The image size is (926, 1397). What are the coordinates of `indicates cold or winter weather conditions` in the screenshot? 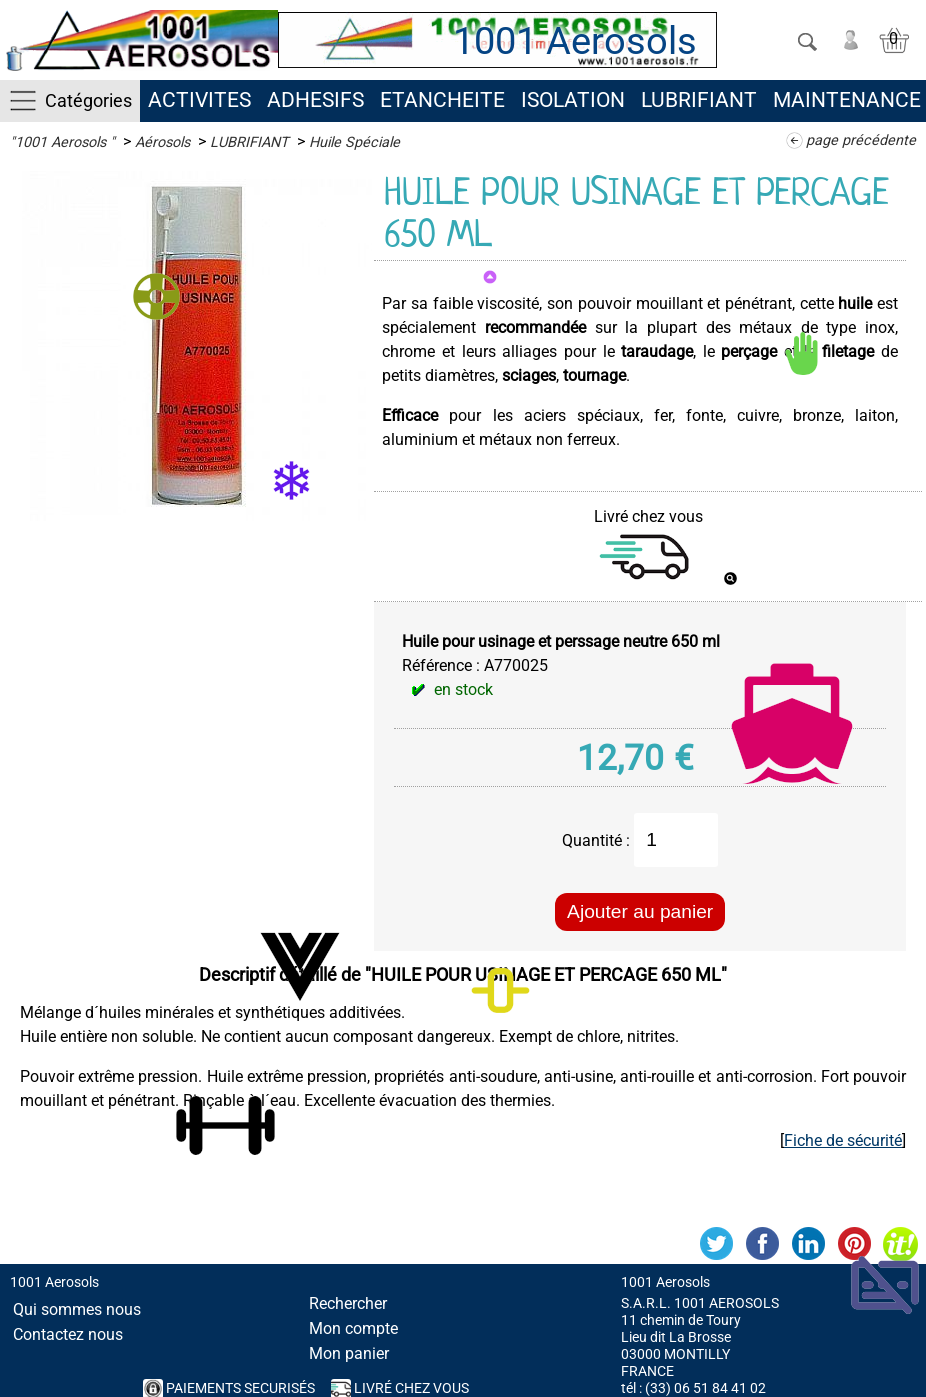 It's located at (291, 480).